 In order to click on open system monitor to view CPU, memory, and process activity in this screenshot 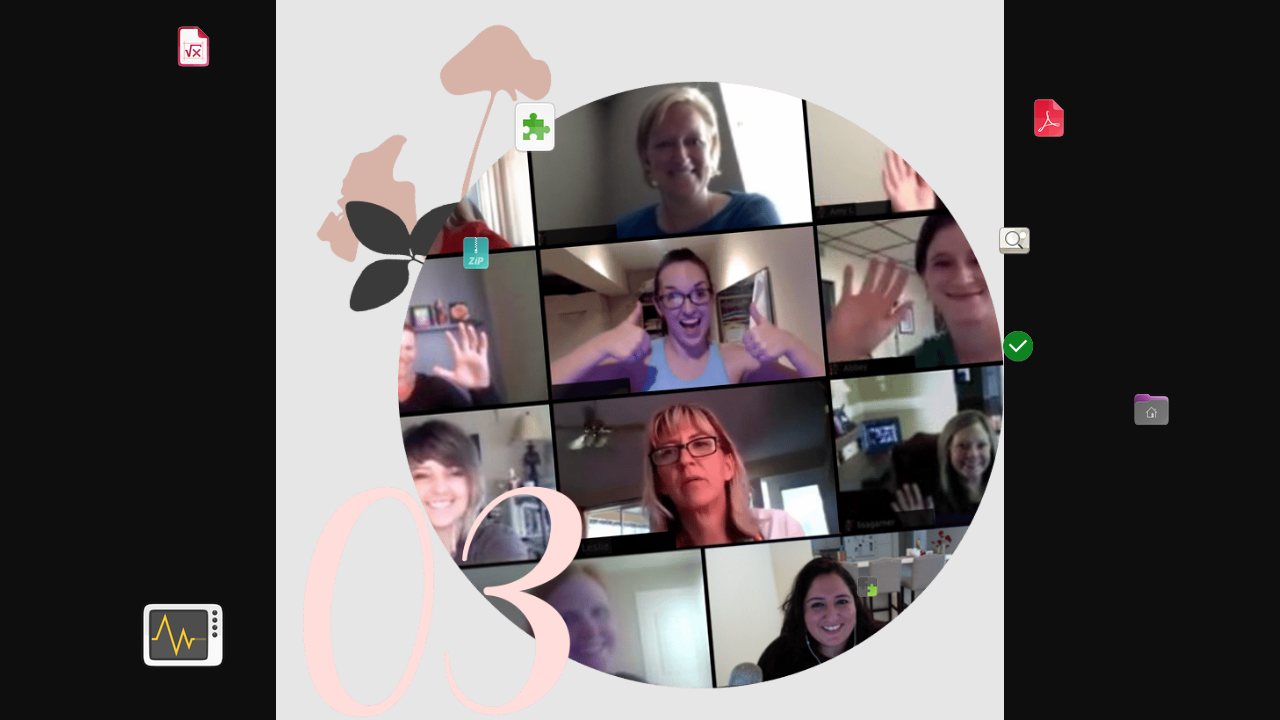, I will do `click(183, 635)`.